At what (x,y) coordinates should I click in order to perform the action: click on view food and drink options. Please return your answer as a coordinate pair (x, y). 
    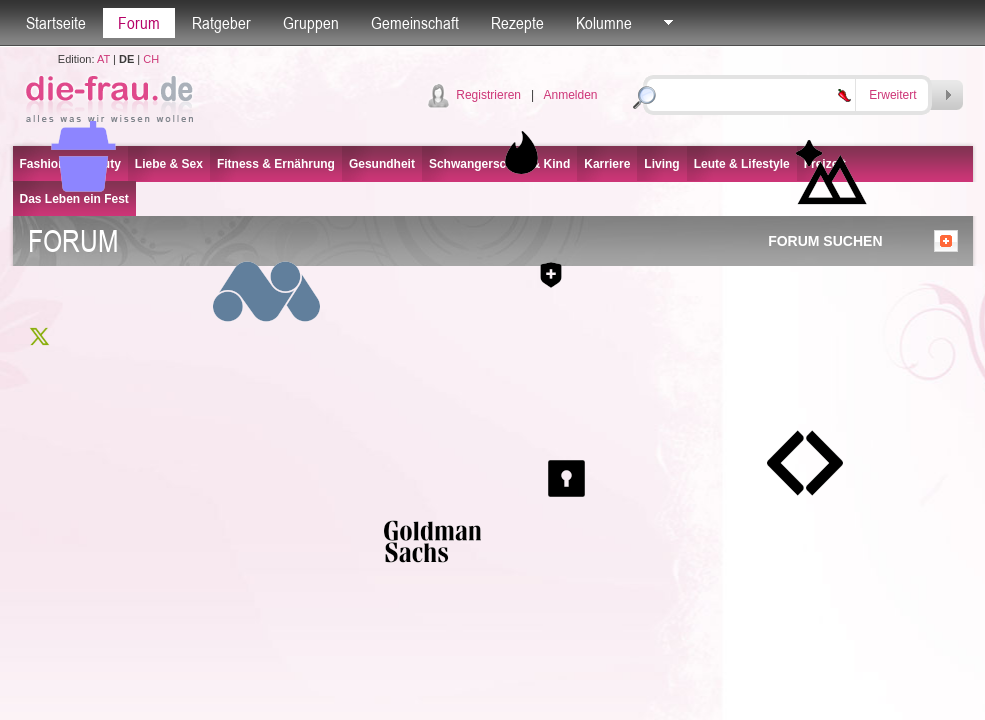
    Looking at the image, I should click on (83, 159).